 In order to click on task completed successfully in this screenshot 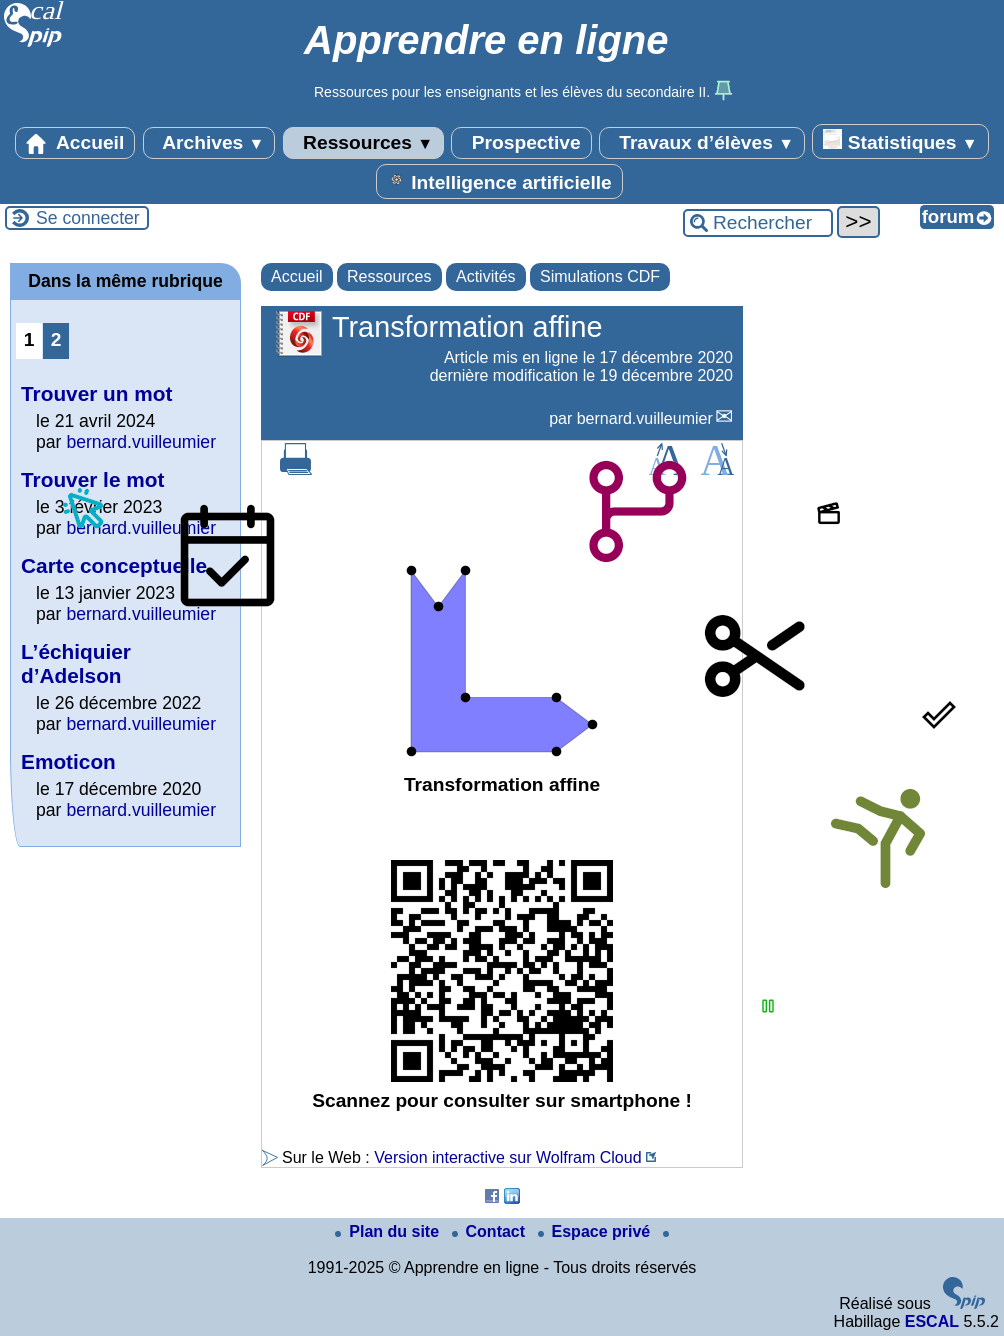, I will do `click(939, 715)`.